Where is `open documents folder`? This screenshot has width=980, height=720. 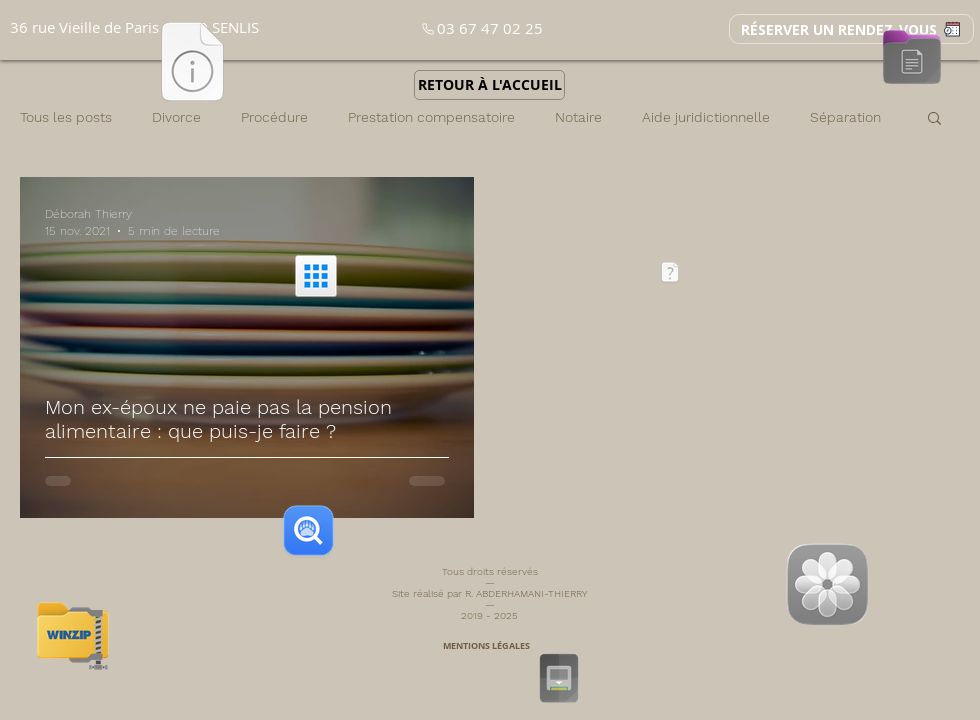
open documents folder is located at coordinates (912, 57).